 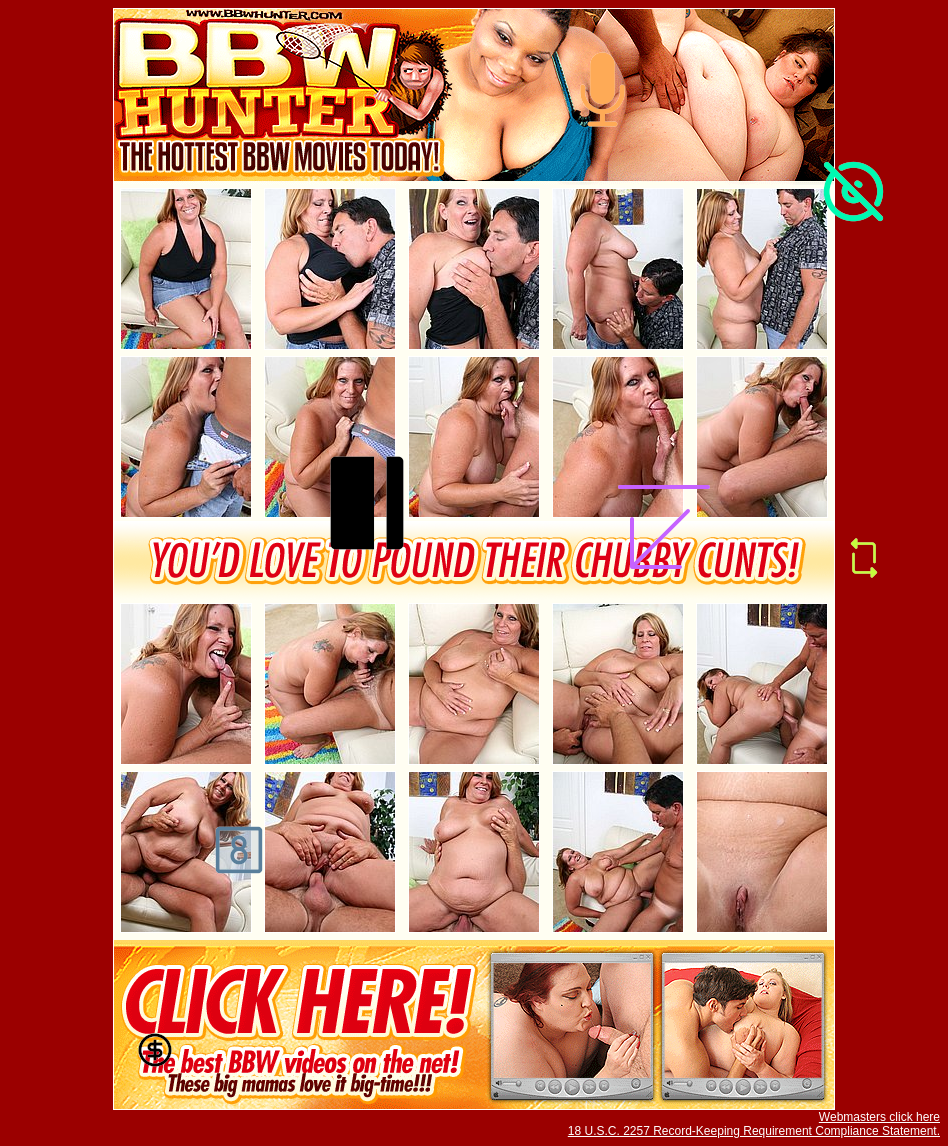 What do you see at coordinates (155, 1050) in the screenshot?
I see `view account balance or payment options` at bounding box center [155, 1050].